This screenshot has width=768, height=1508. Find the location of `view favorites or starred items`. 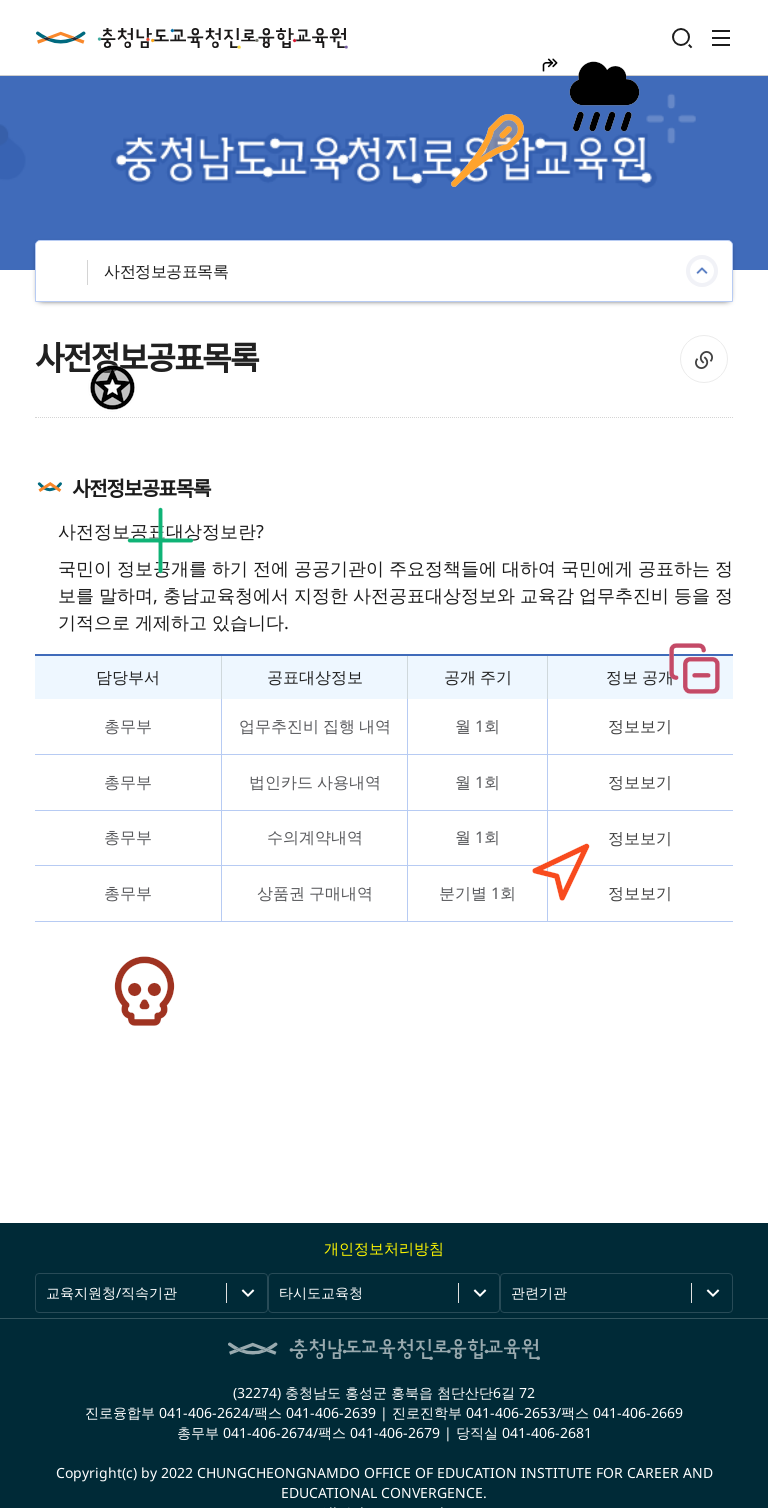

view favorites or starred items is located at coordinates (112, 387).